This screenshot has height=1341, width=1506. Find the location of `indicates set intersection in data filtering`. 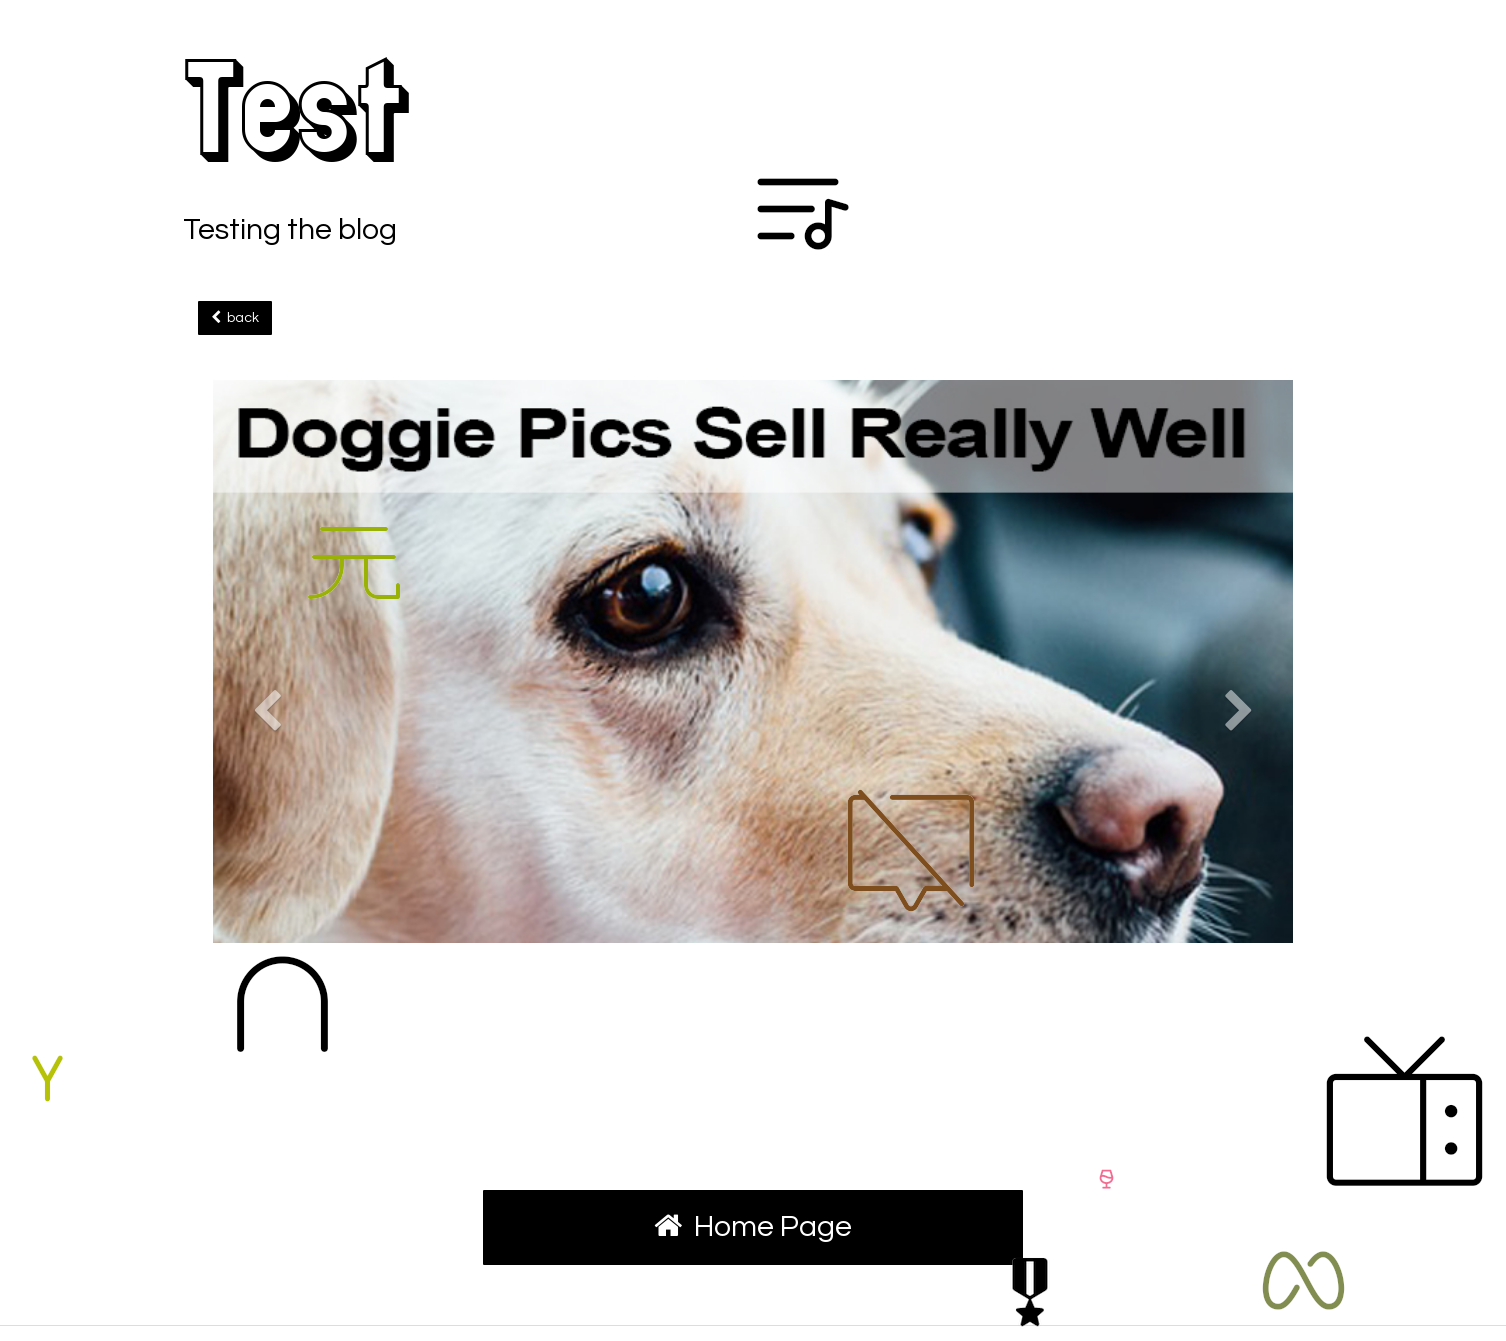

indicates set intersection in data filtering is located at coordinates (282, 1006).